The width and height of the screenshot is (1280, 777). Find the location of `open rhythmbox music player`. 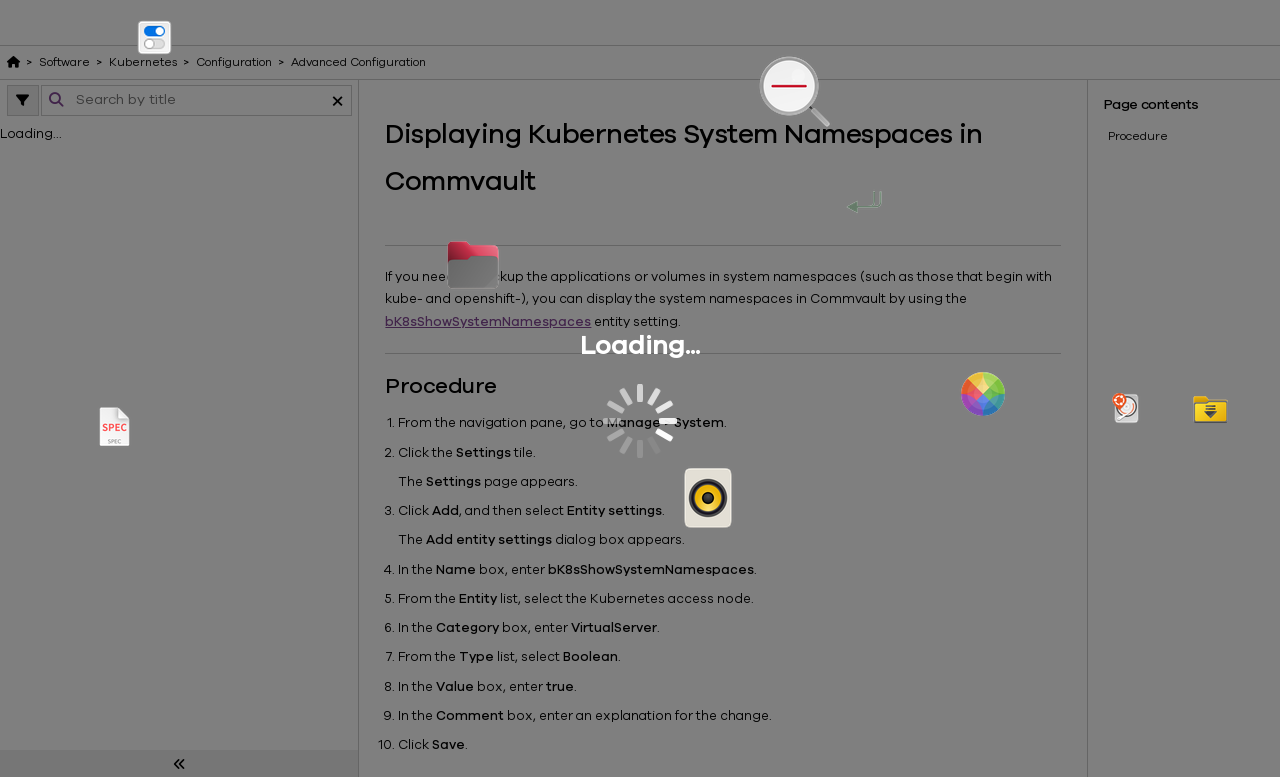

open rhythmbox music player is located at coordinates (708, 498).